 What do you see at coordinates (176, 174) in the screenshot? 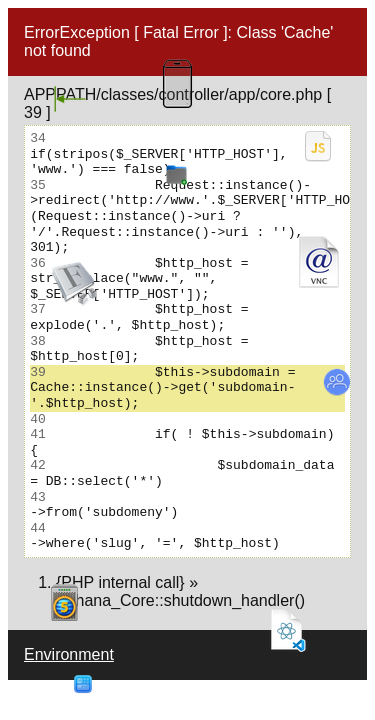
I see `create a new folder` at bounding box center [176, 174].